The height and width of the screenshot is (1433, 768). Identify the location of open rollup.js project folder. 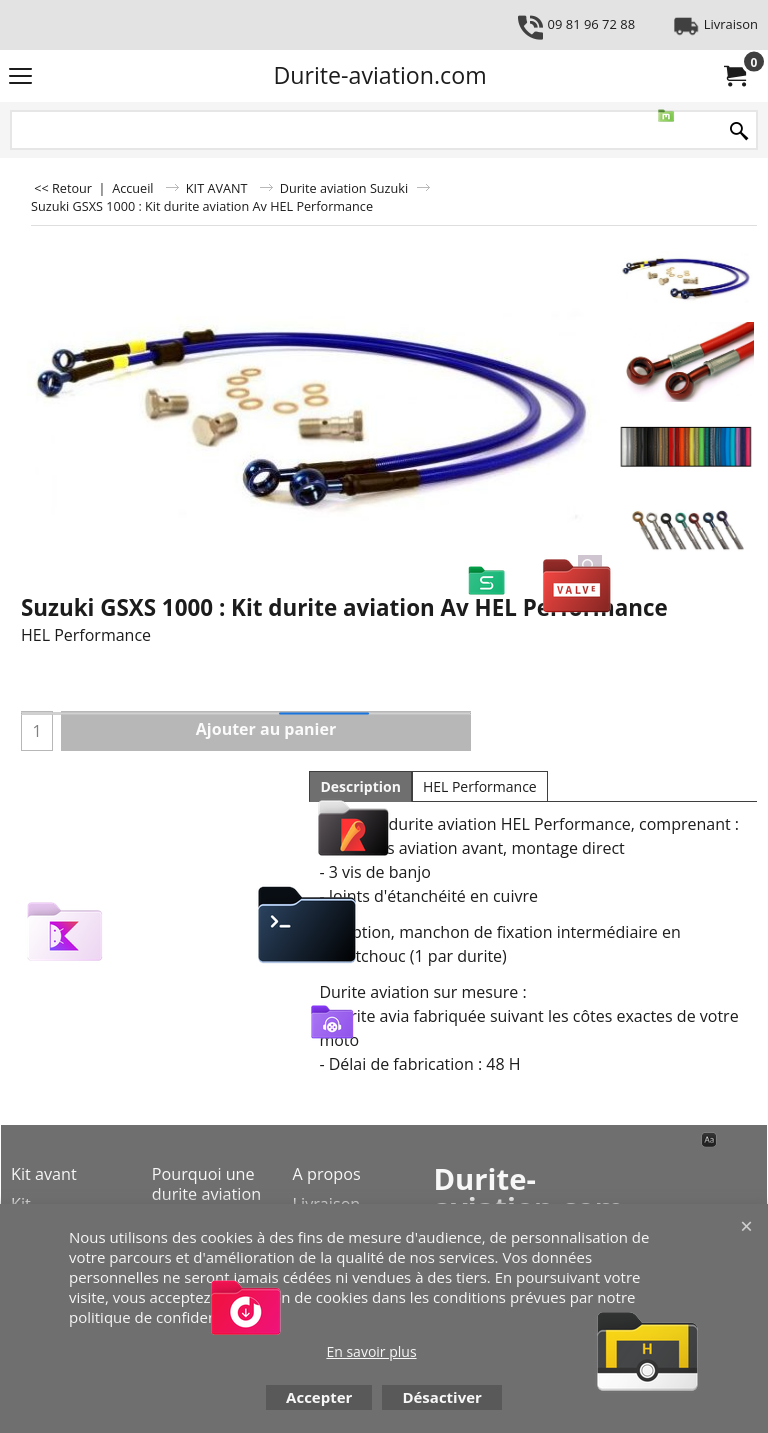
(353, 830).